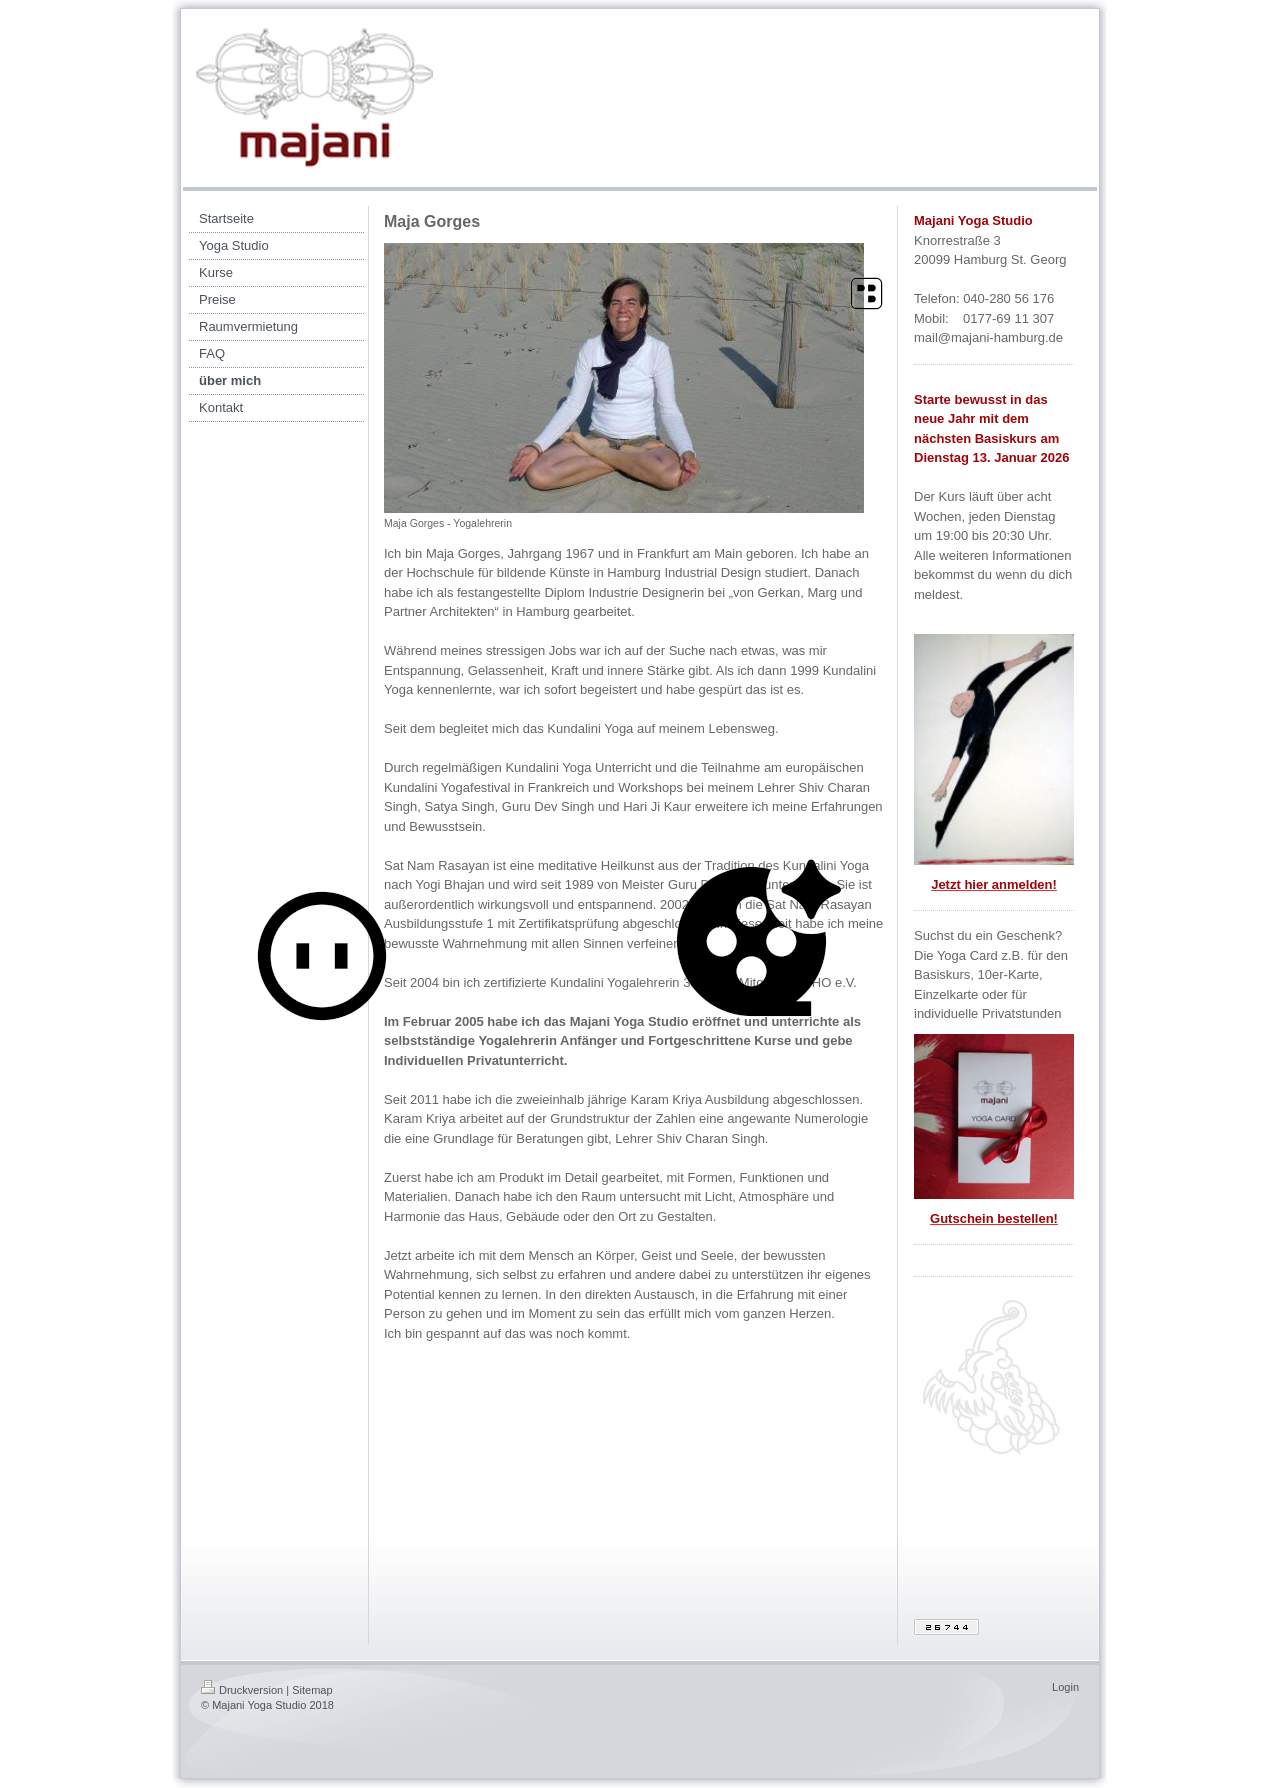  Describe the element at coordinates (866, 293) in the screenshot. I see `perbyte brand logo` at that location.